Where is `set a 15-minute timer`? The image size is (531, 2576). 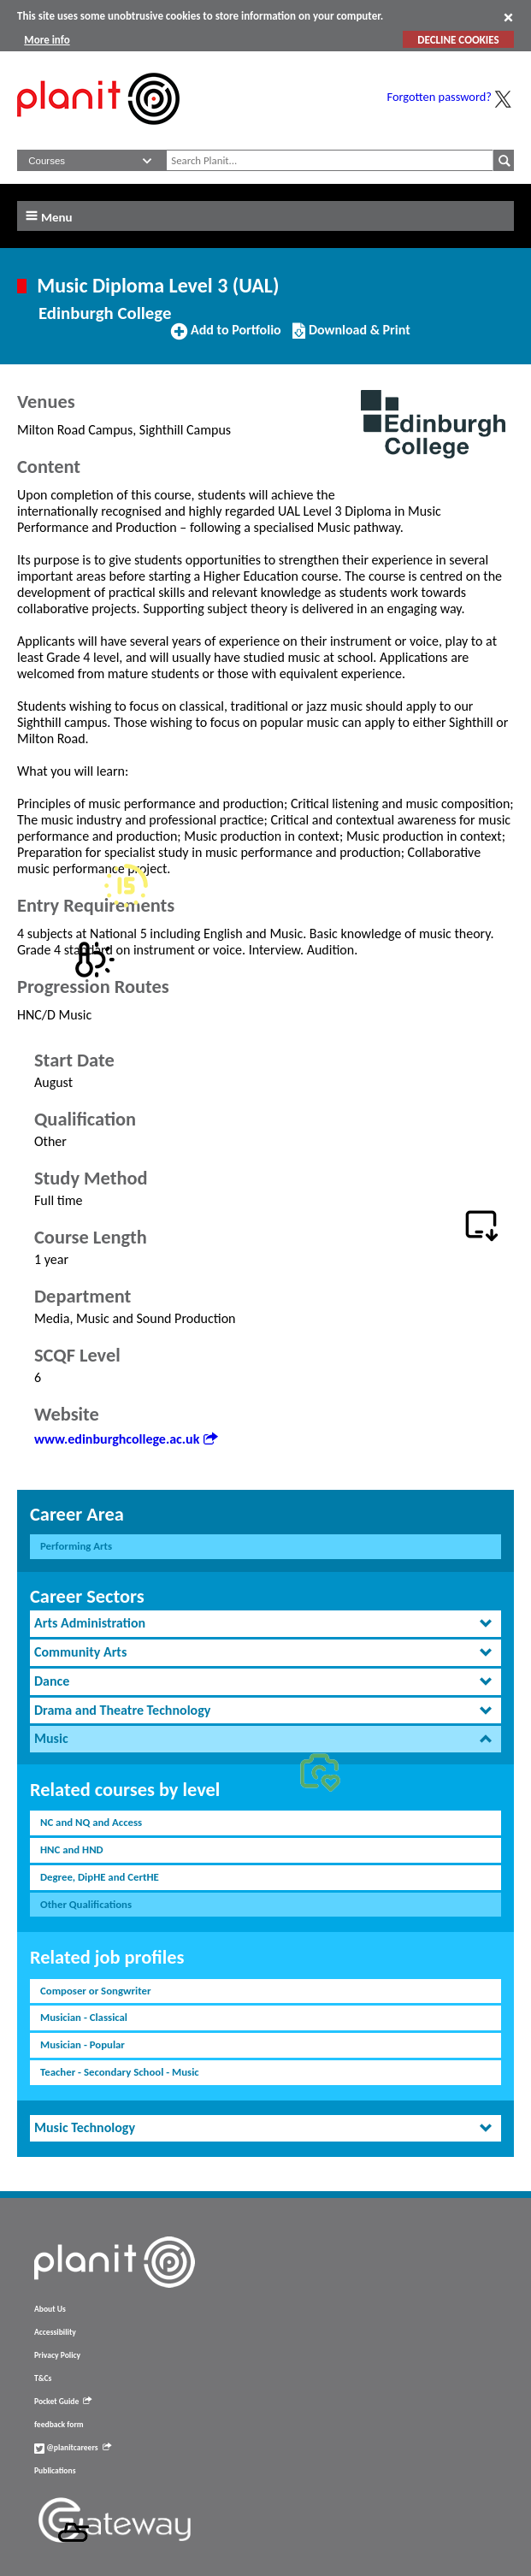 set a 15-minute timer is located at coordinates (126, 885).